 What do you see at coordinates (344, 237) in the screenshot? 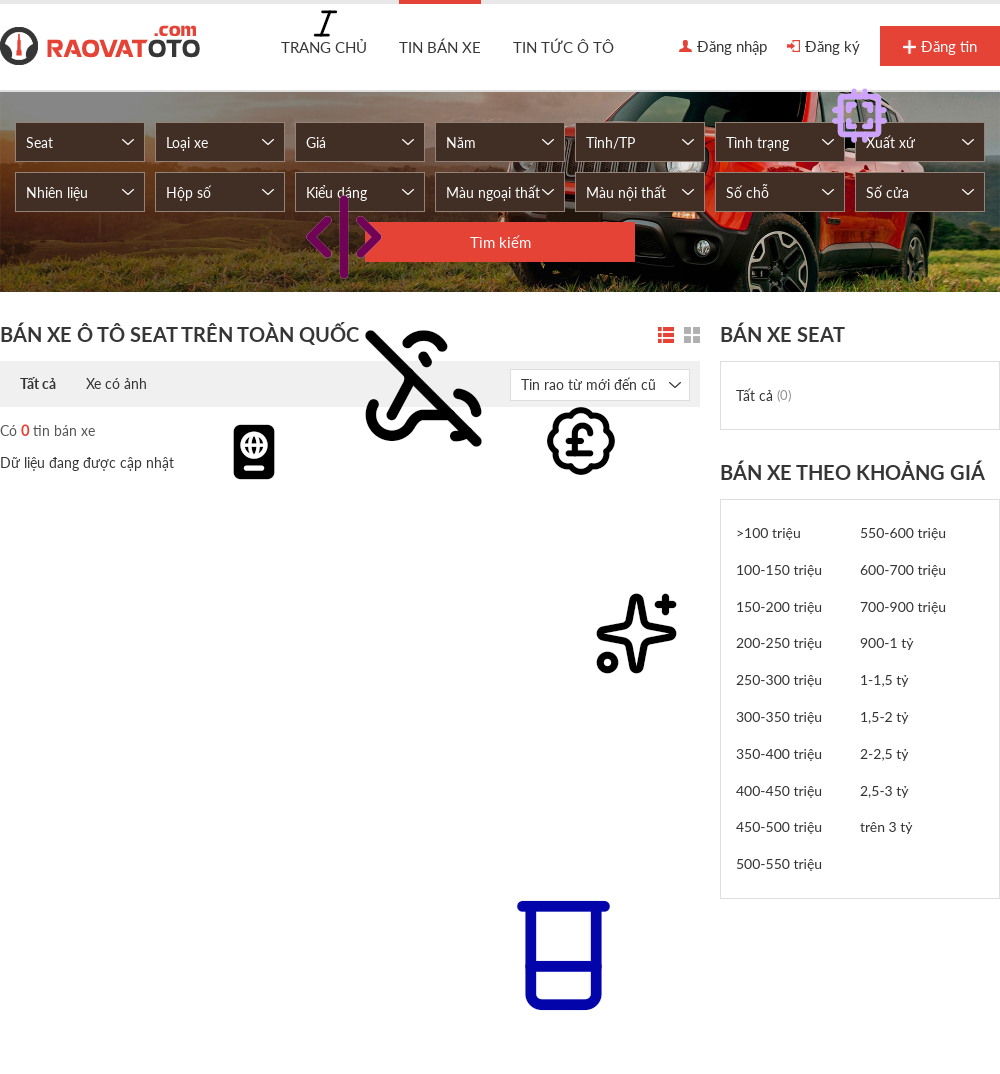
I see `drag to resize adjacent panels horizontally` at bounding box center [344, 237].